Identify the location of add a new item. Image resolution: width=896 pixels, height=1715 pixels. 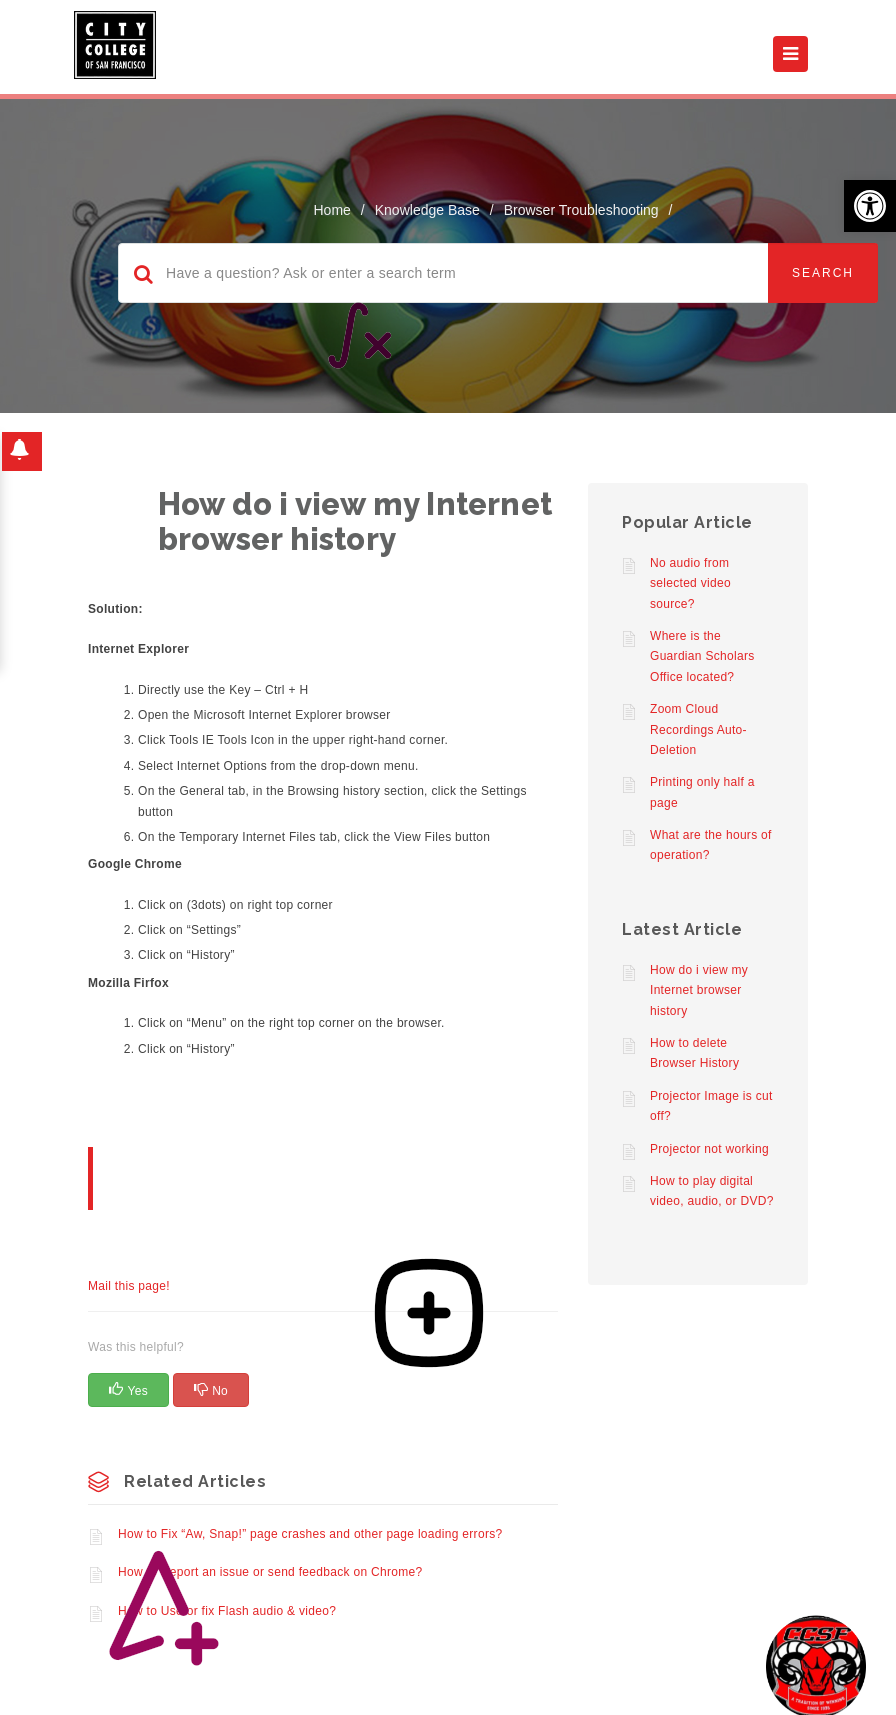
(429, 1313).